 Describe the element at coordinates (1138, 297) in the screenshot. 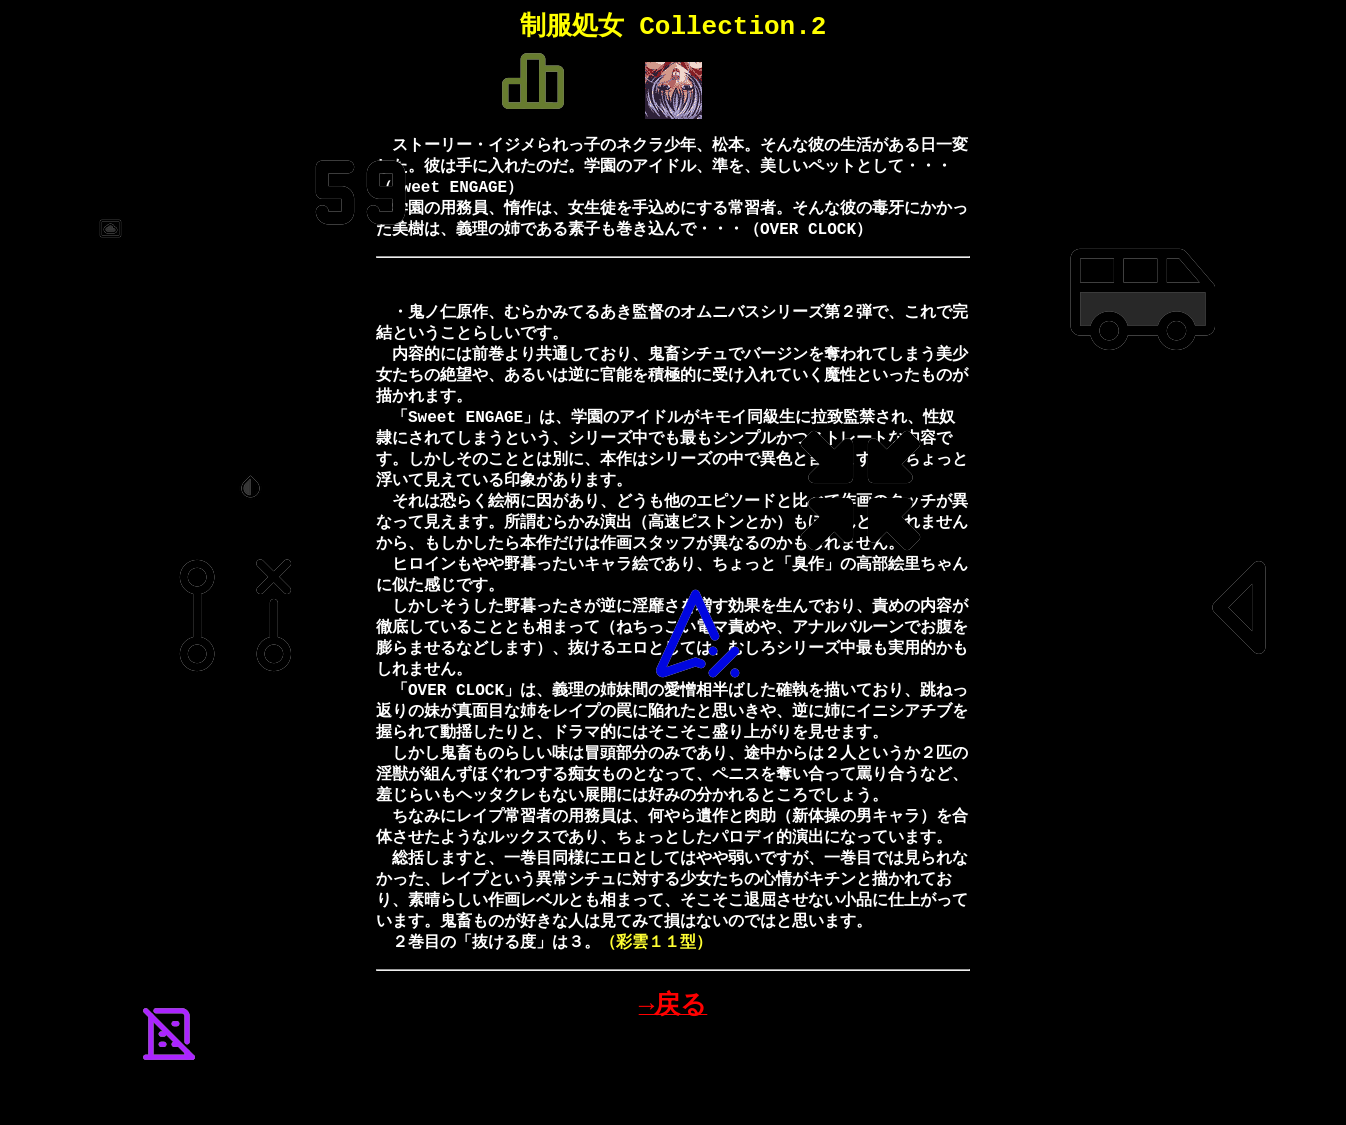

I see `track delivery or shipping status` at that location.